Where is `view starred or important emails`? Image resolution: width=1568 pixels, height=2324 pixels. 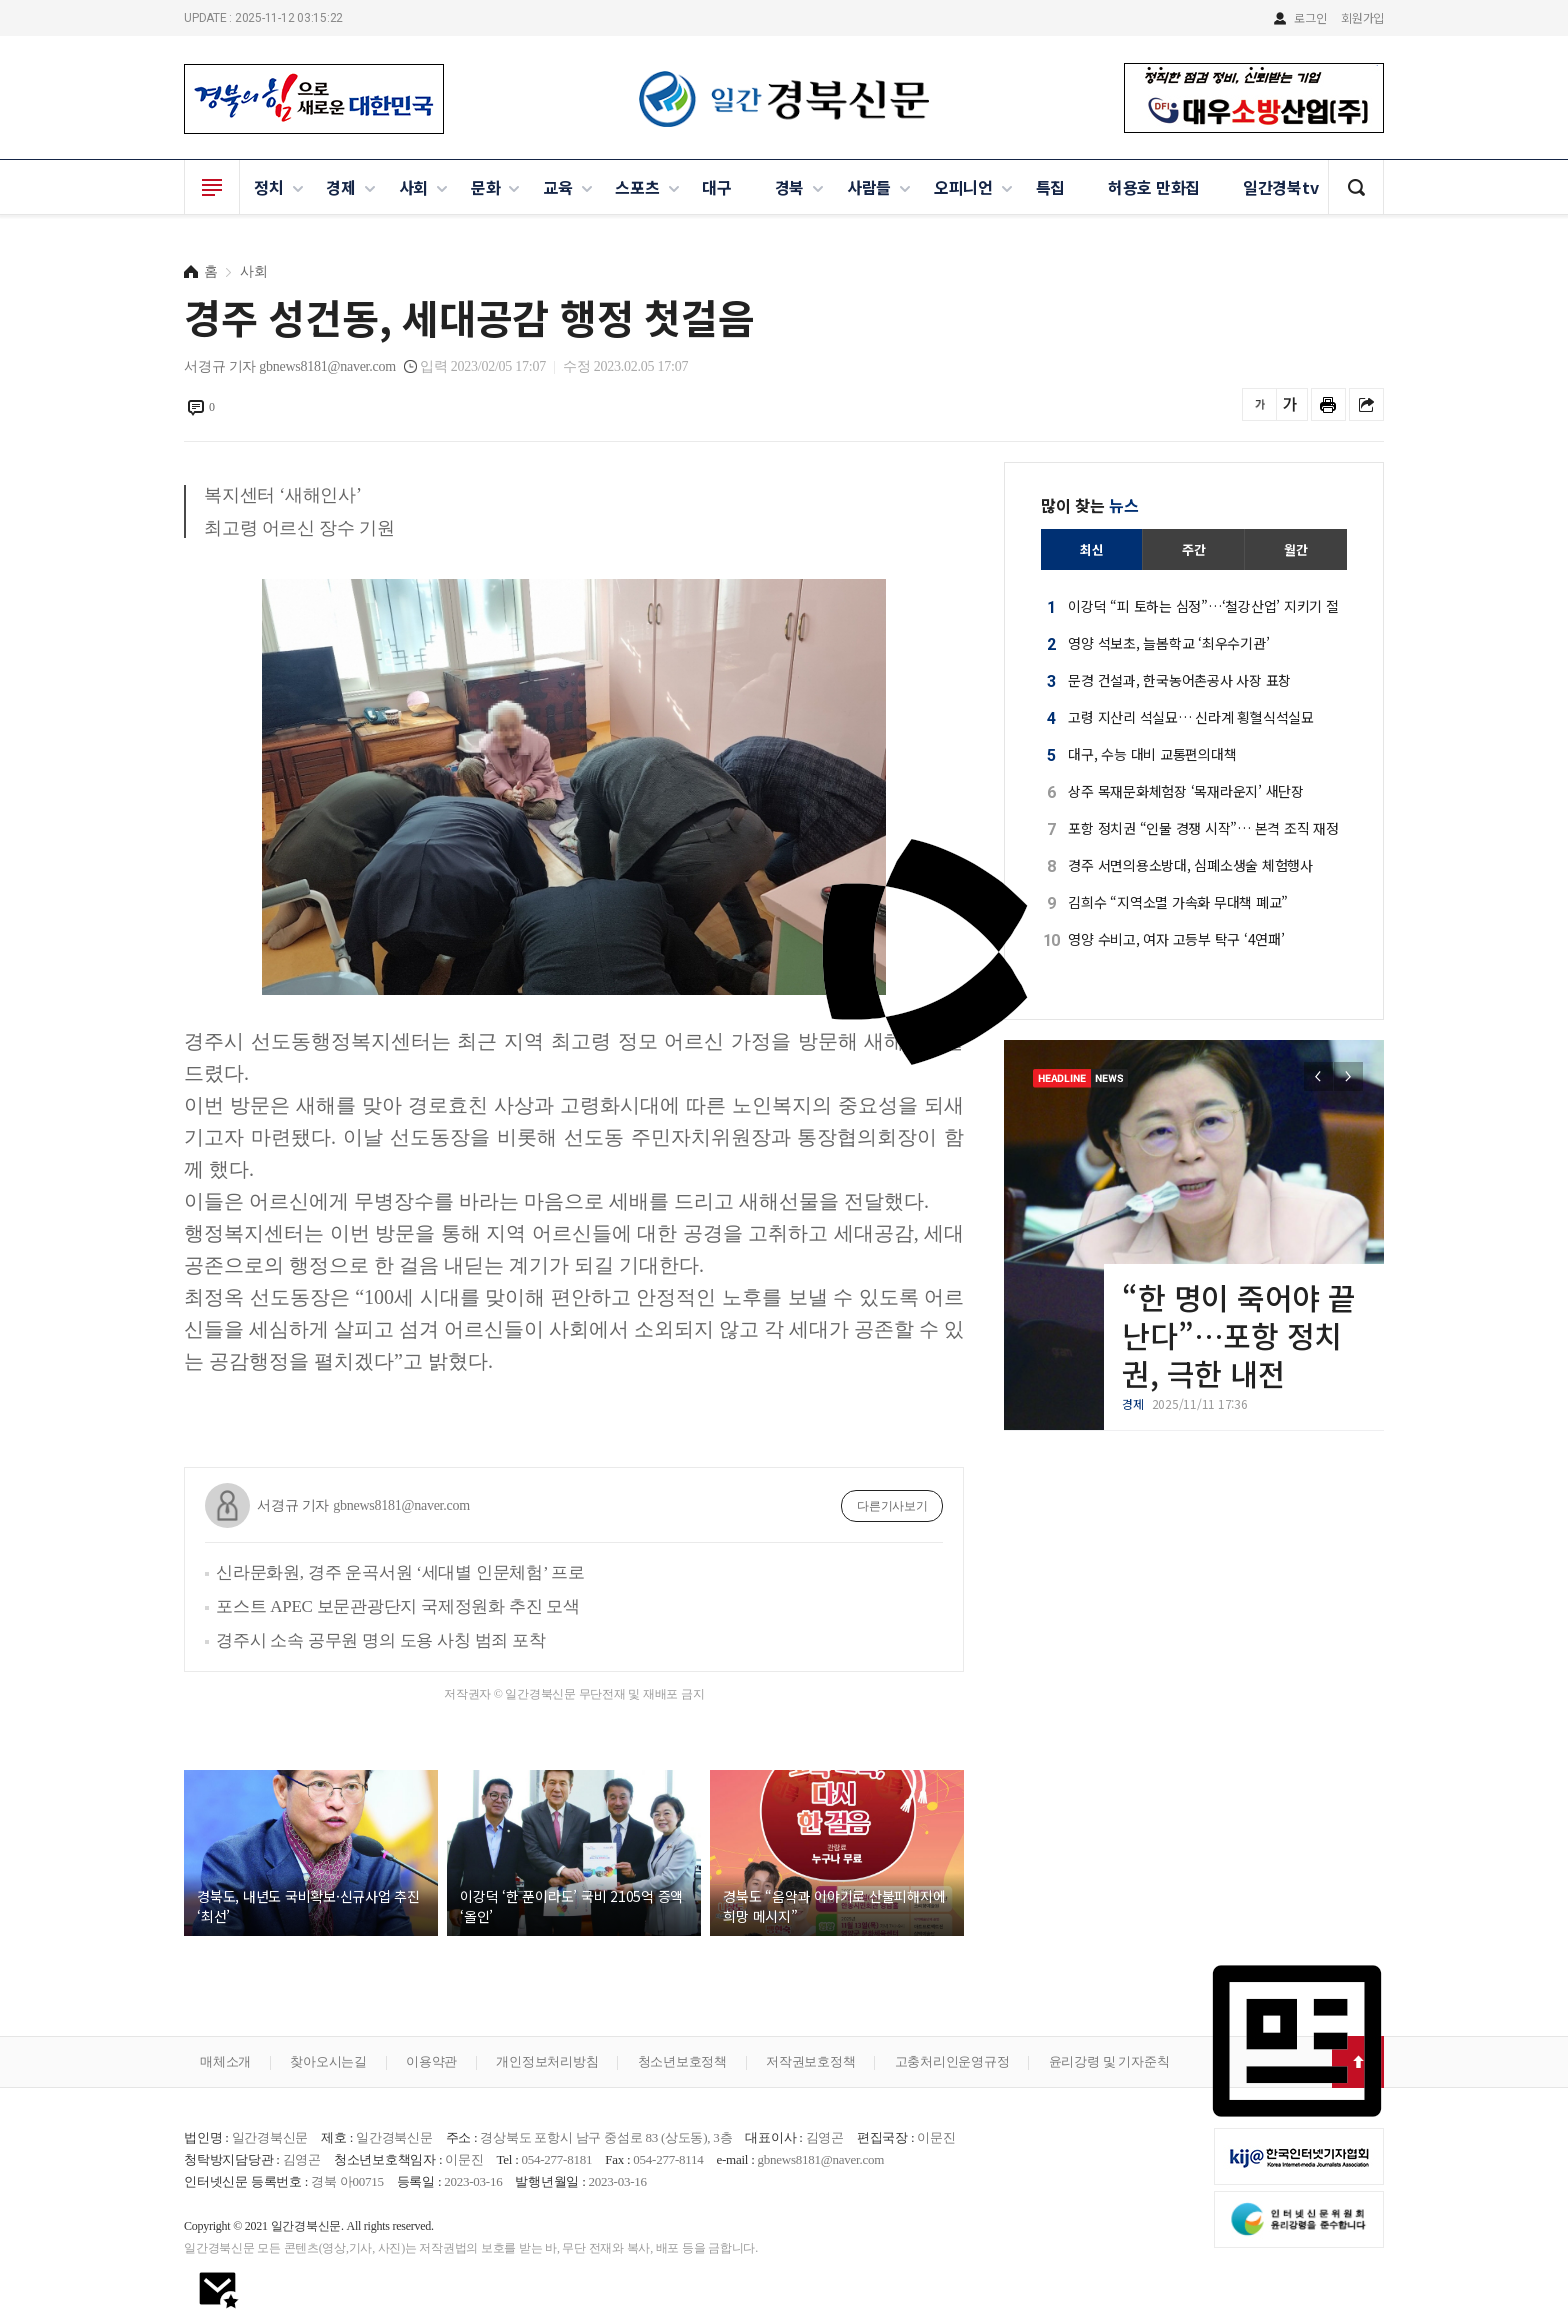
view starred or important emails is located at coordinates (217, 2288).